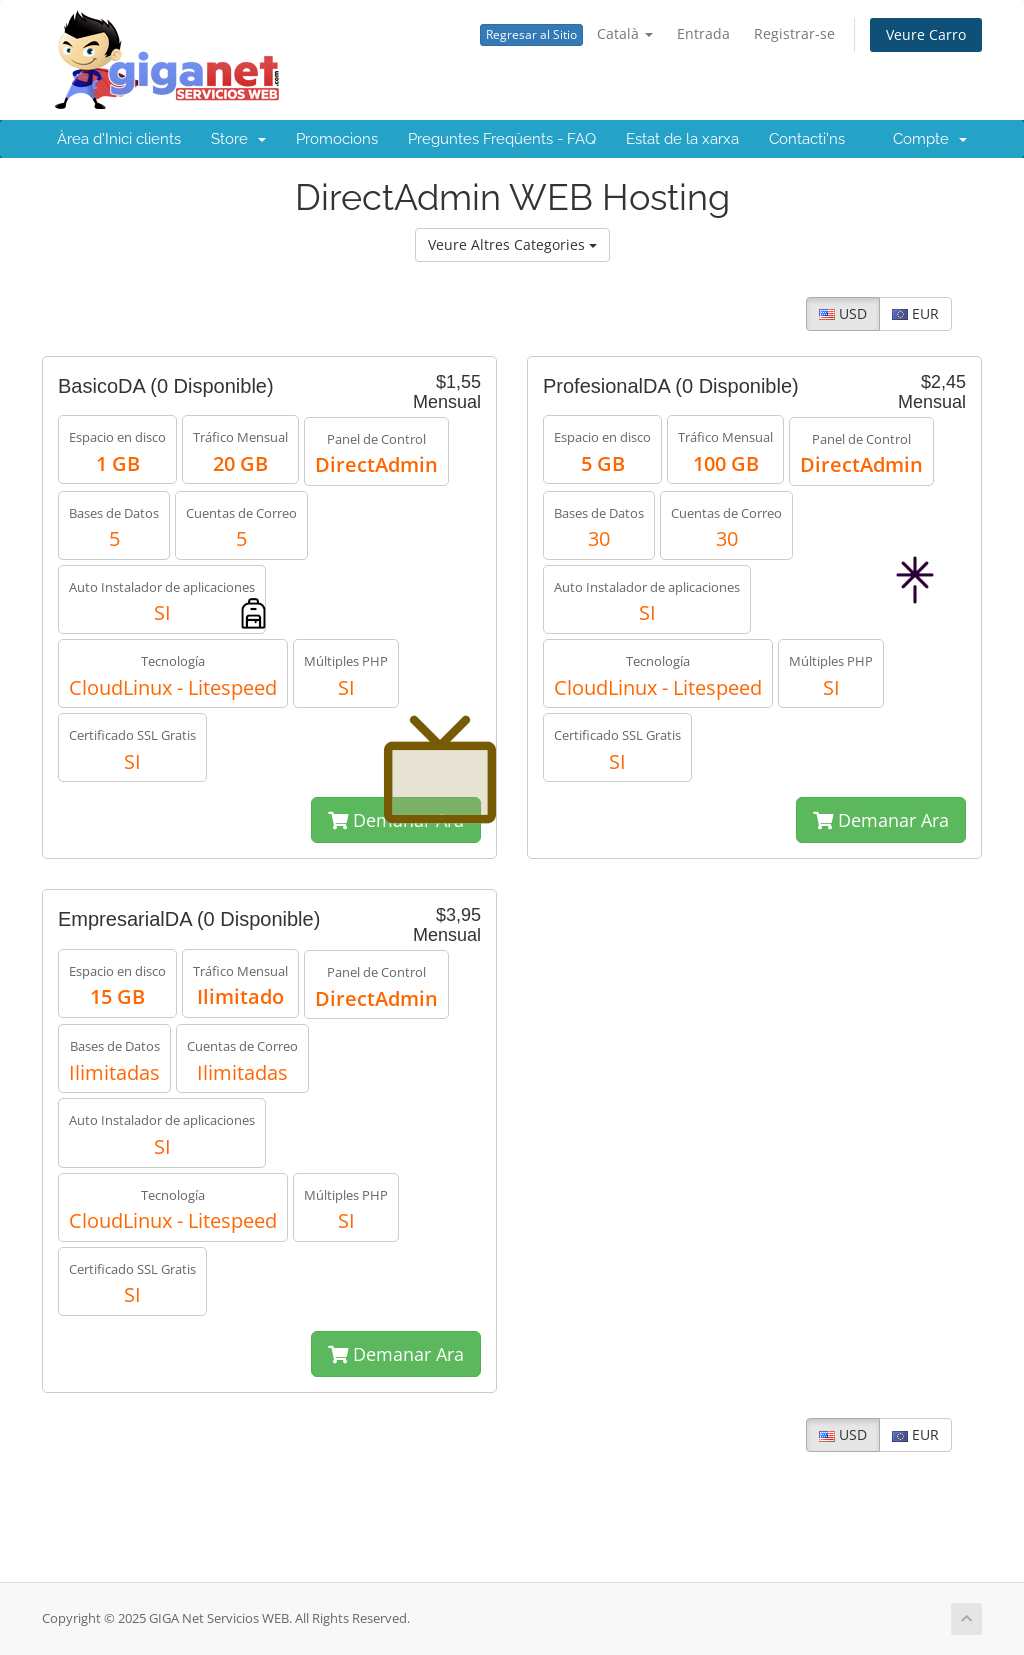 The height and width of the screenshot is (1655, 1024). What do you see at coordinates (440, 776) in the screenshot?
I see `access TV or video streaming features` at bounding box center [440, 776].